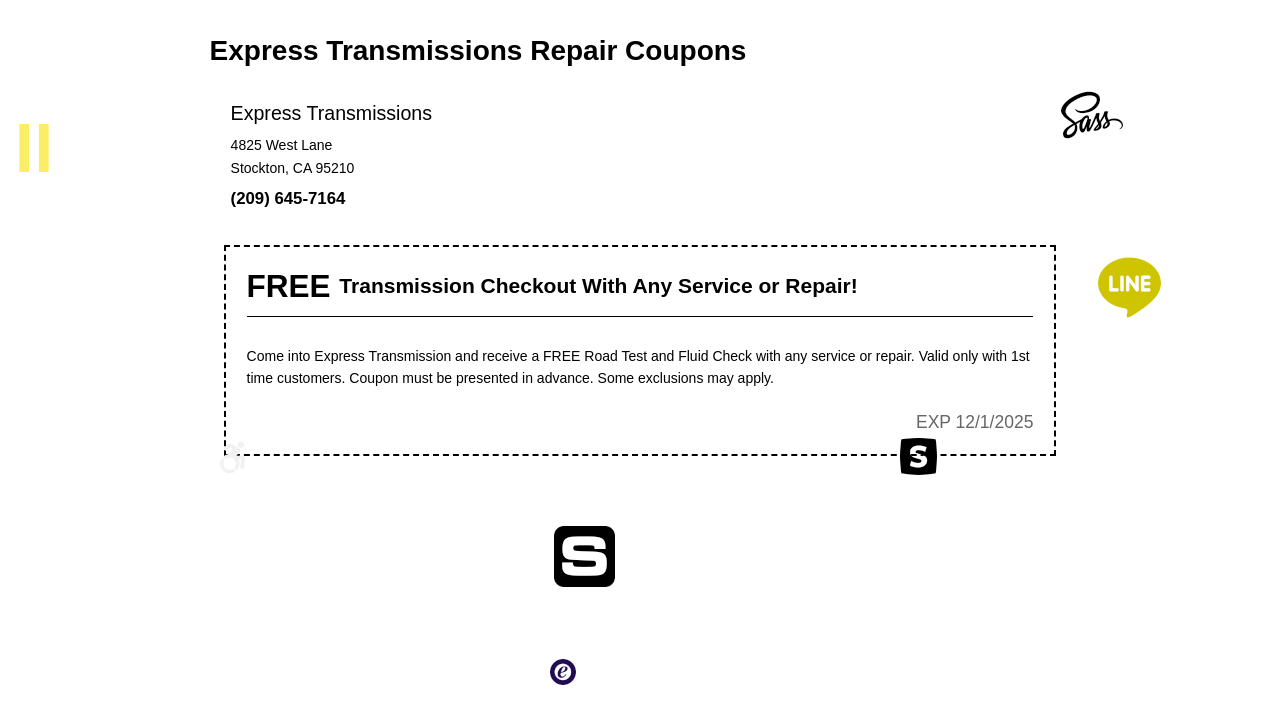 The width and height of the screenshot is (1280, 720). What do you see at coordinates (563, 672) in the screenshot?
I see `trusted shops certification badge indicating verified seller status` at bounding box center [563, 672].